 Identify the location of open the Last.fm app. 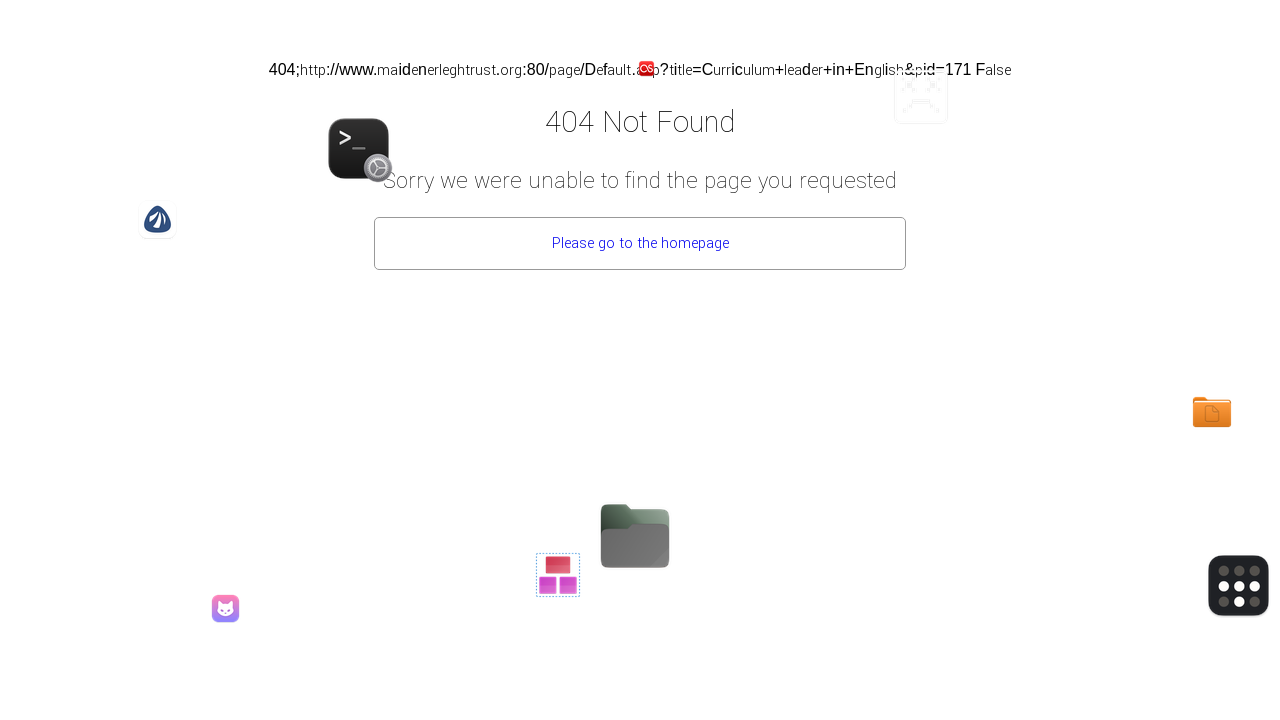
(646, 68).